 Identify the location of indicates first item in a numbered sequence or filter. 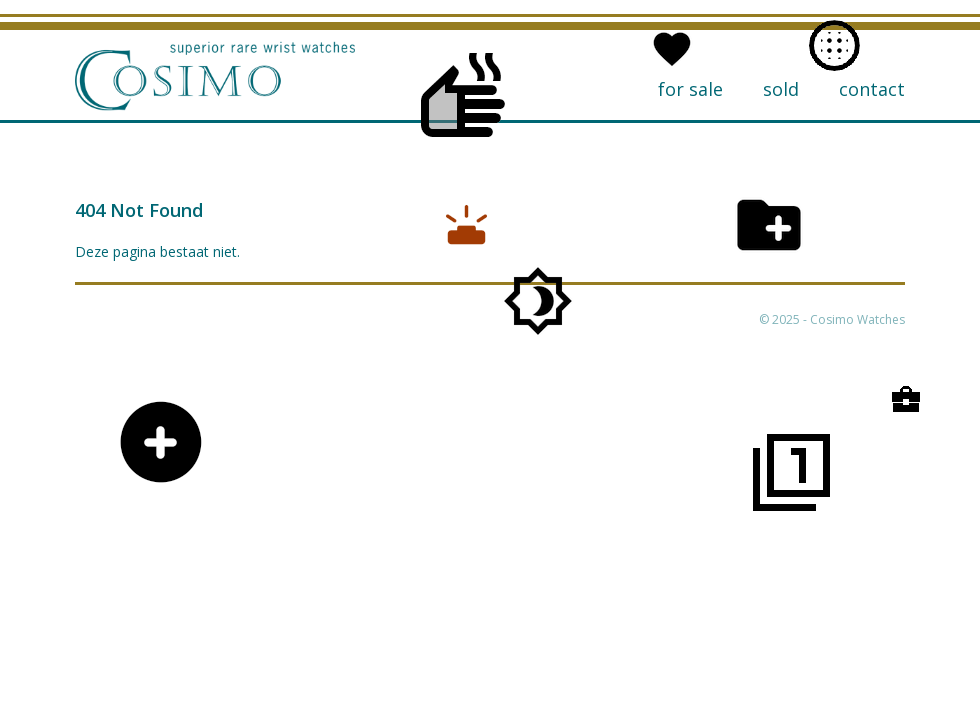
(791, 472).